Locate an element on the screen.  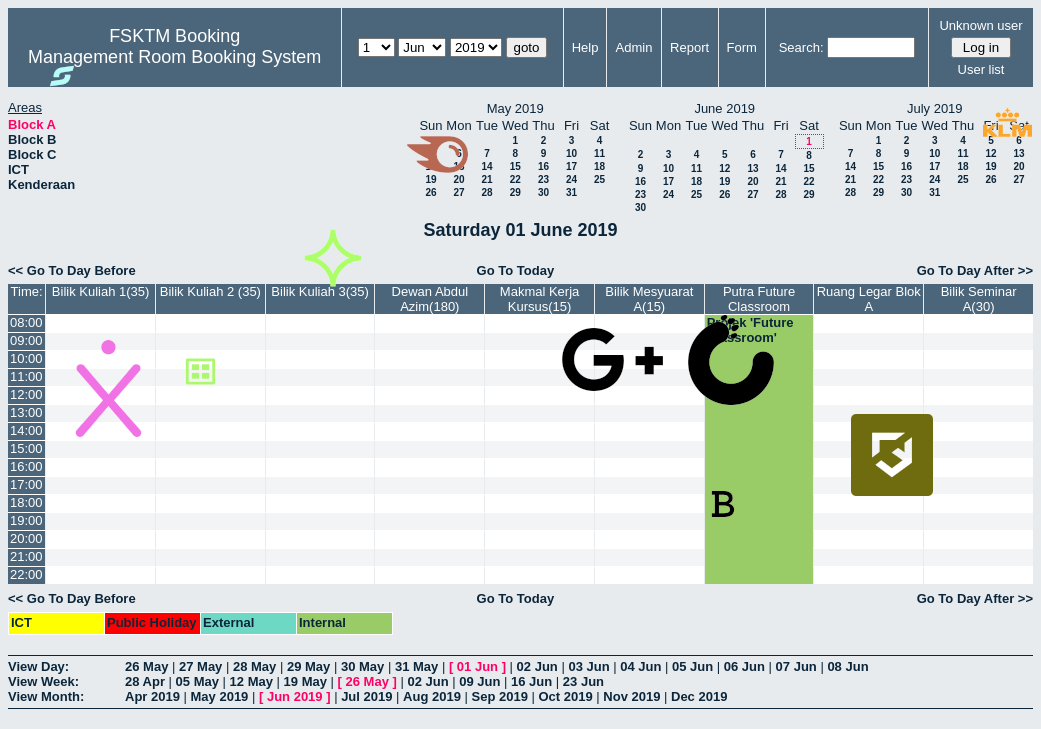
speedypage logo is located at coordinates (62, 76).